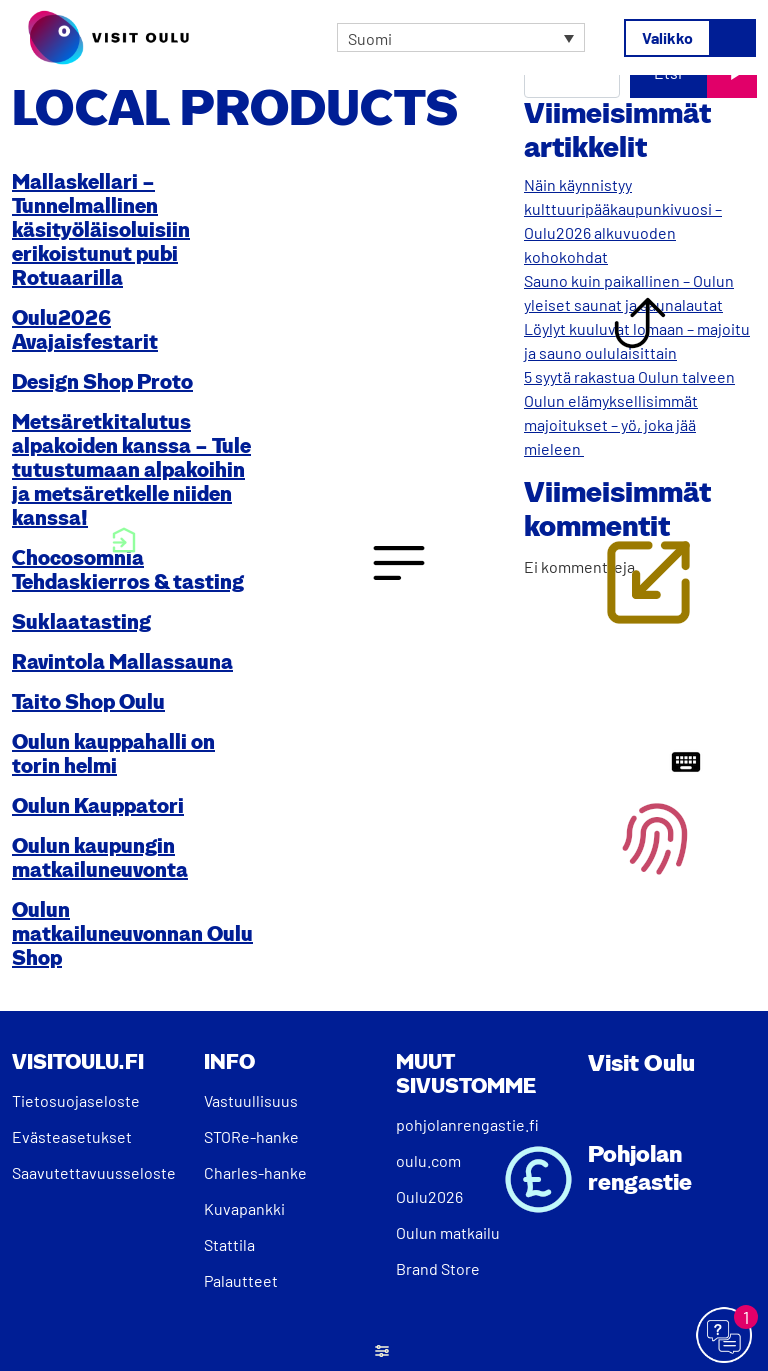 The width and height of the screenshot is (768, 1371). Describe the element at coordinates (382, 1351) in the screenshot. I see `adjust settings or preferences` at that location.